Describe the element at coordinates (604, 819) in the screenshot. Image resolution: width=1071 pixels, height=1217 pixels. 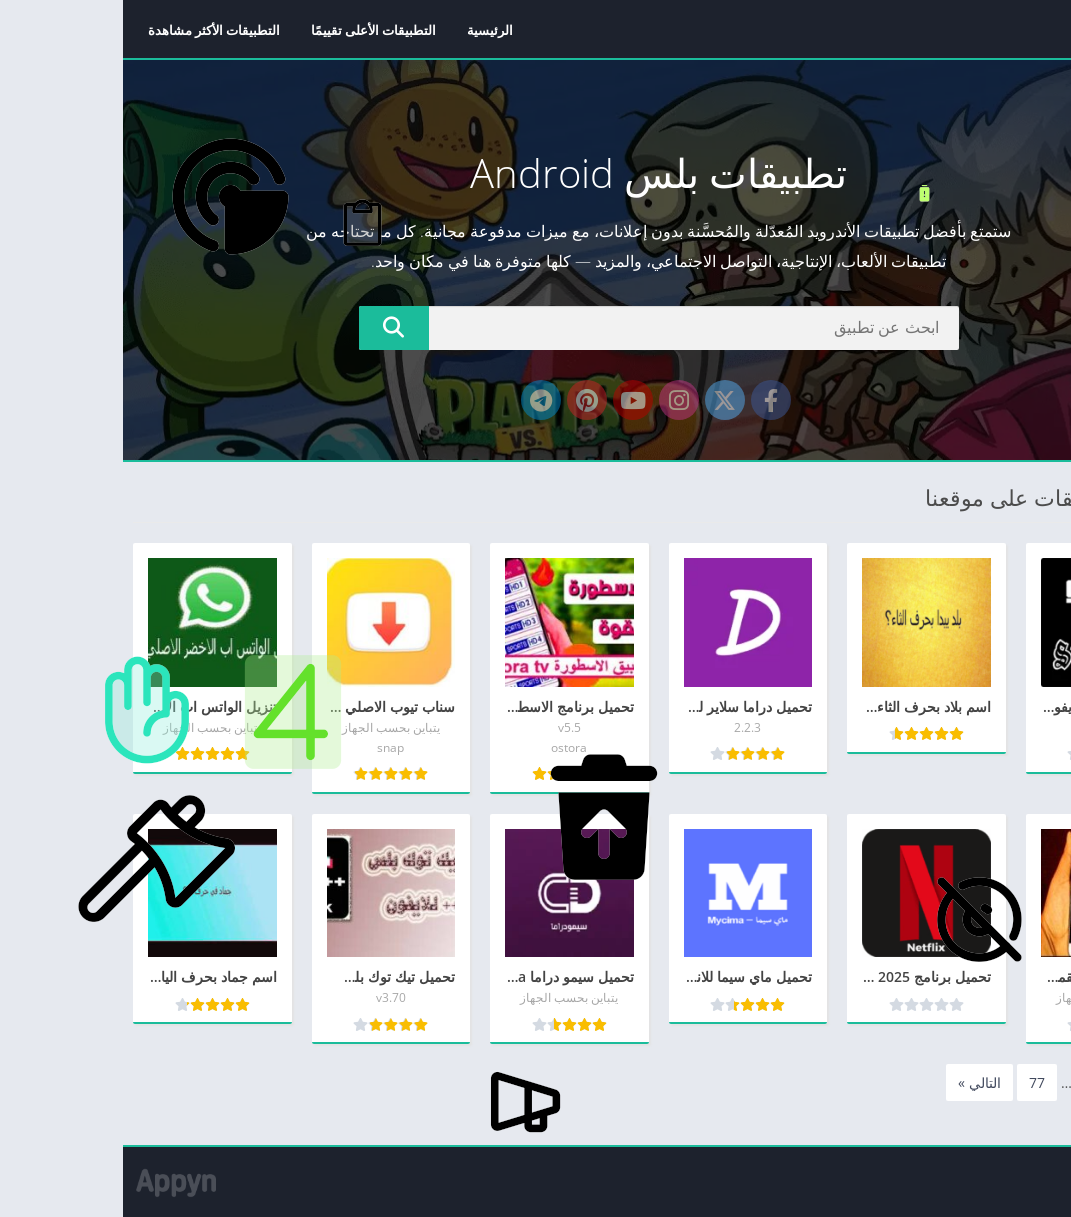
I see `restore a deleted item from trash` at that location.